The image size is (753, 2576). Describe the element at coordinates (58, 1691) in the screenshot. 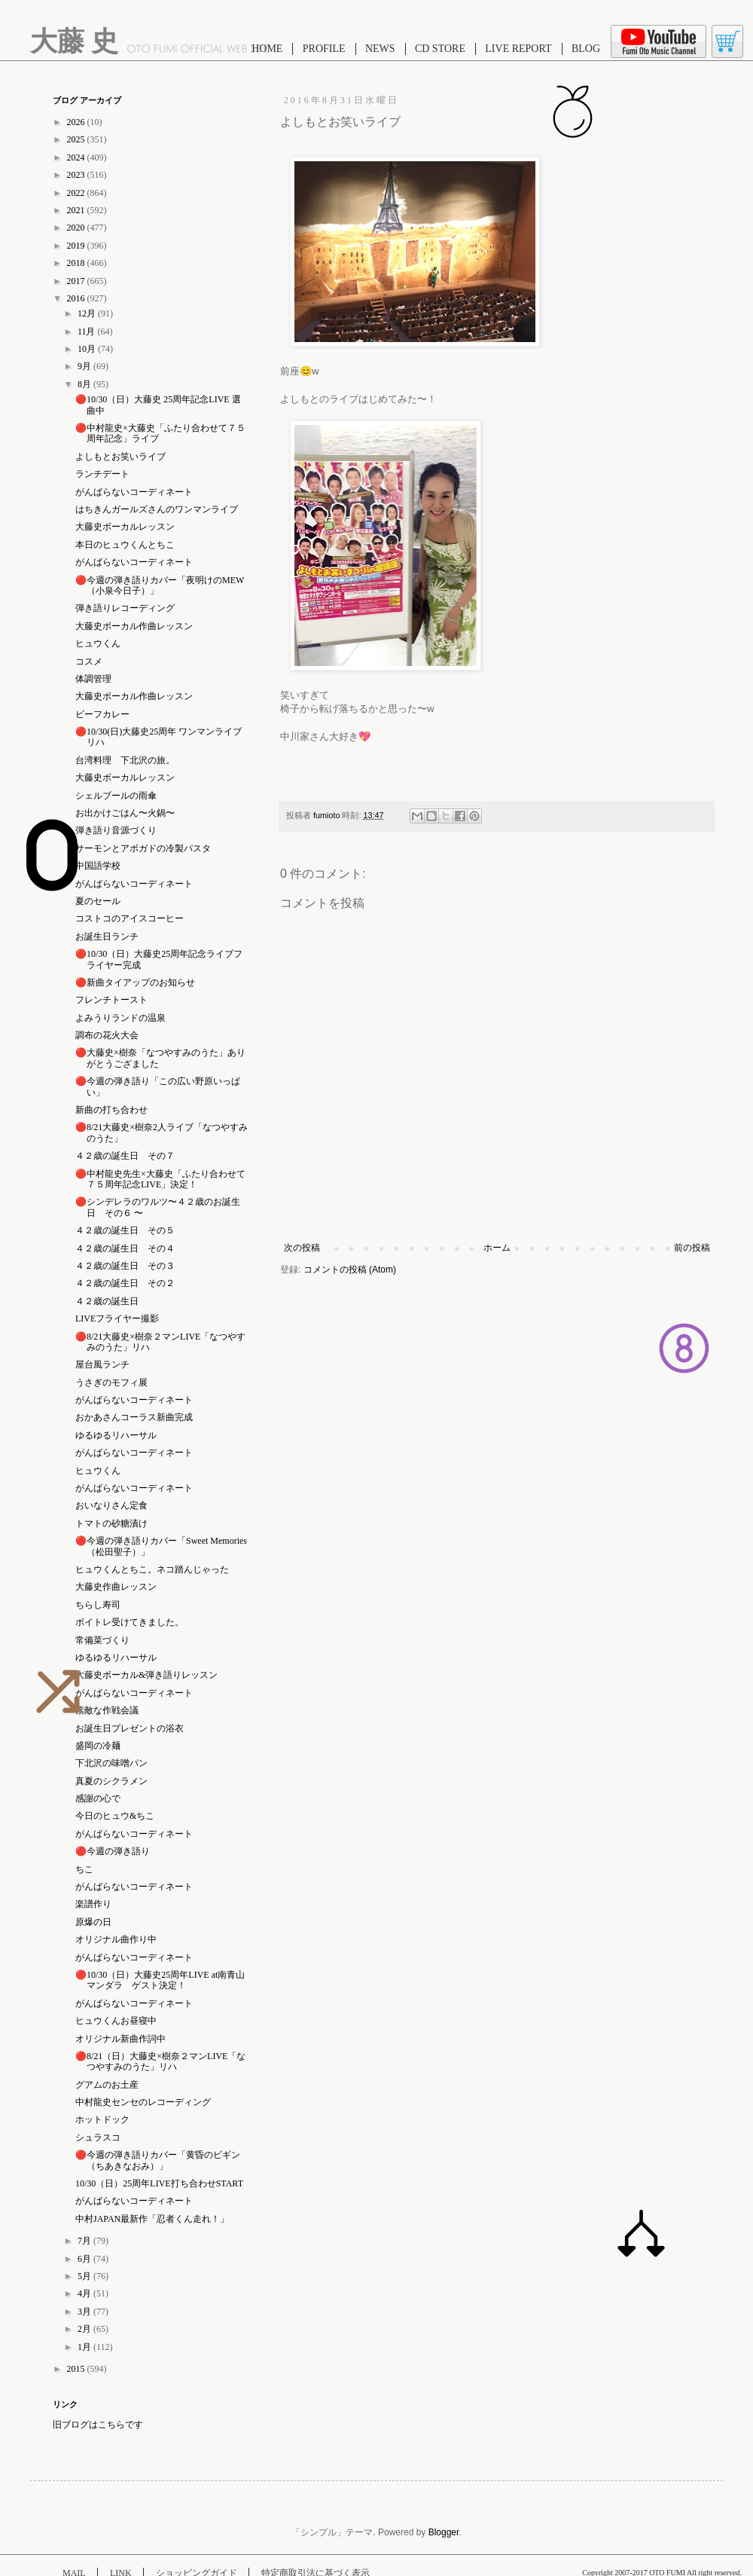

I see `shuffle playlist or queue order` at that location.